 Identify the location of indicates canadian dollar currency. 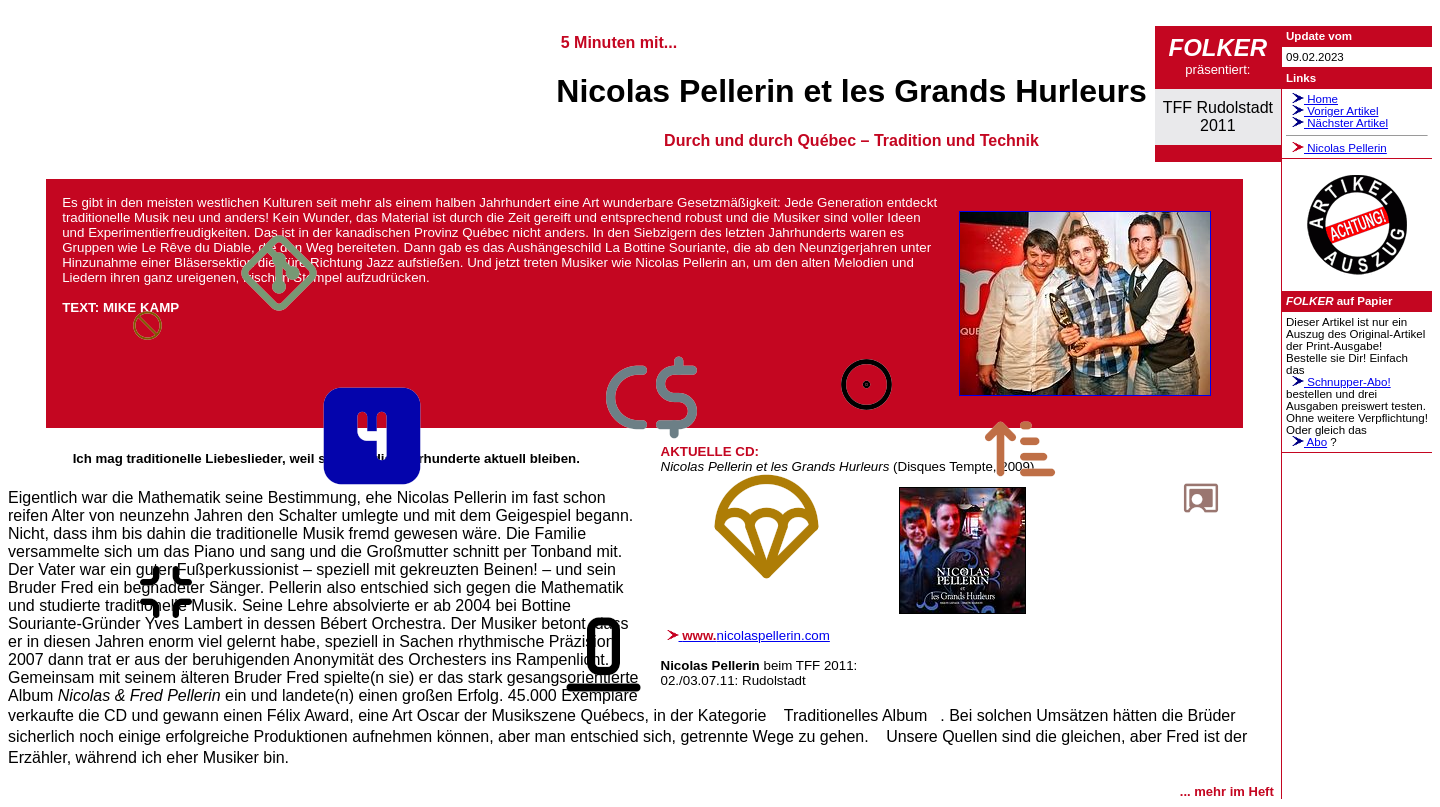
(651, 397).